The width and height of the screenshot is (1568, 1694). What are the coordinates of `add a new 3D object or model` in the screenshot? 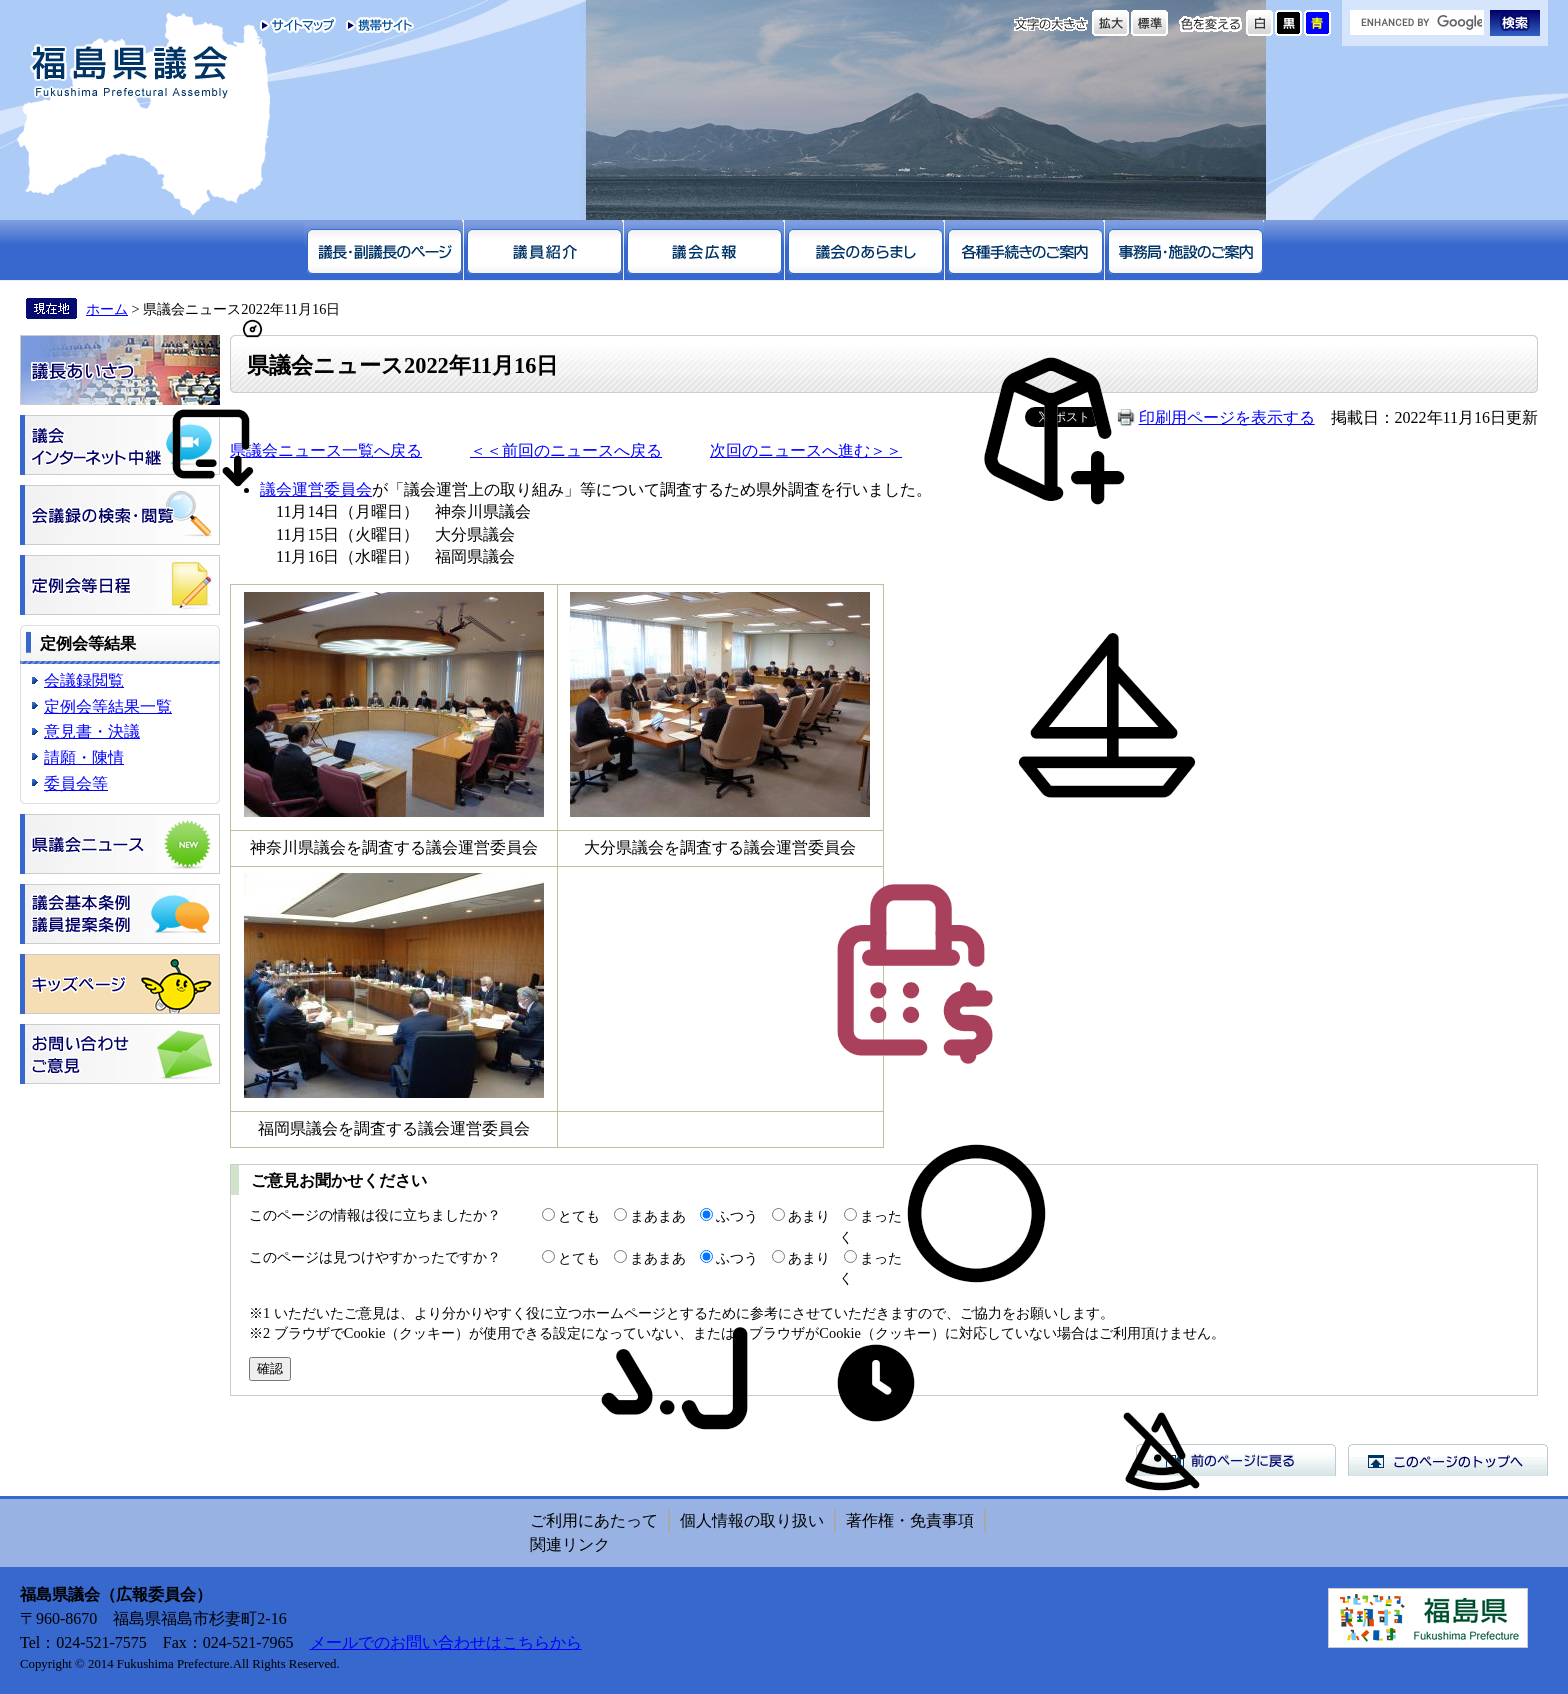 It's located at (1051, 431).